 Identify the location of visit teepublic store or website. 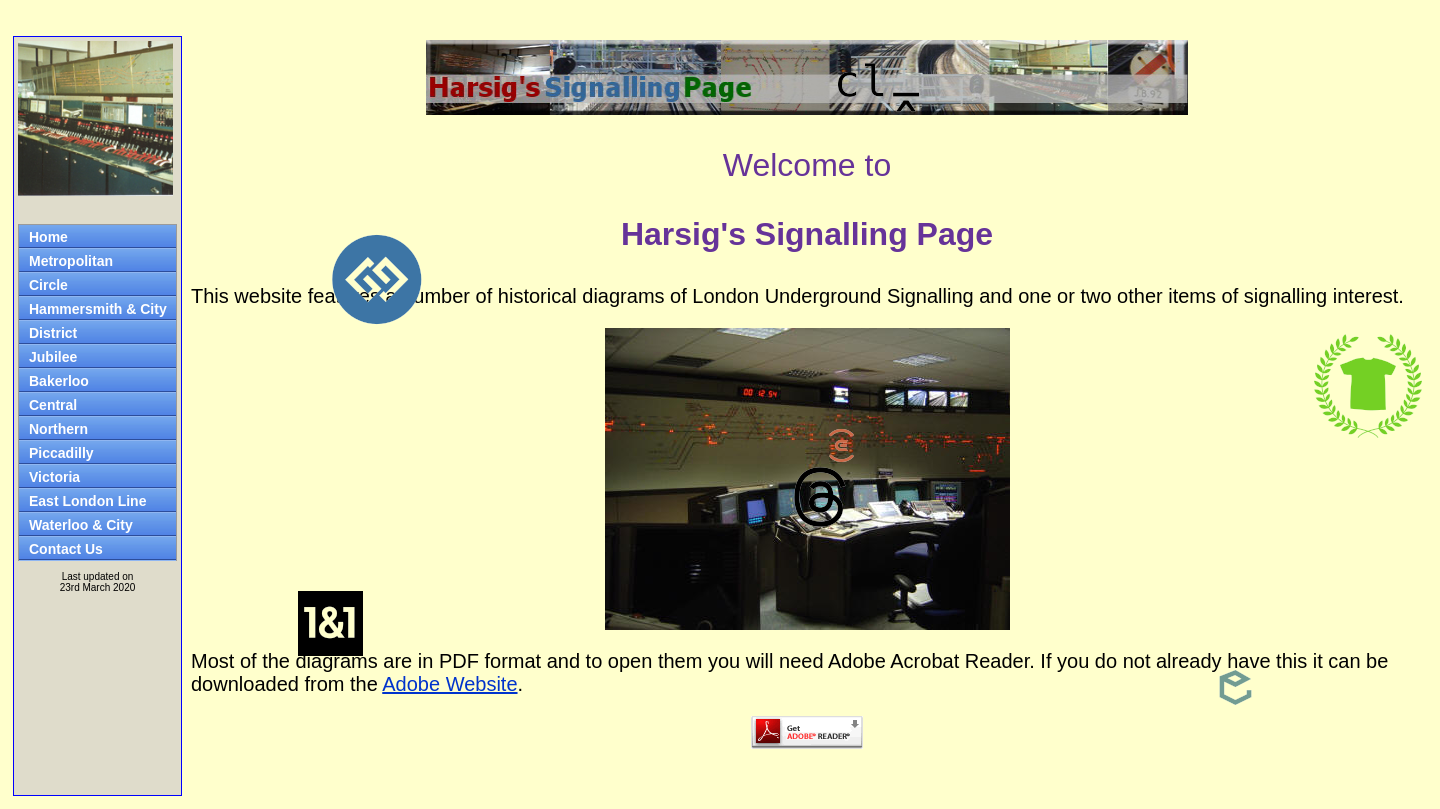
(1368, 386).